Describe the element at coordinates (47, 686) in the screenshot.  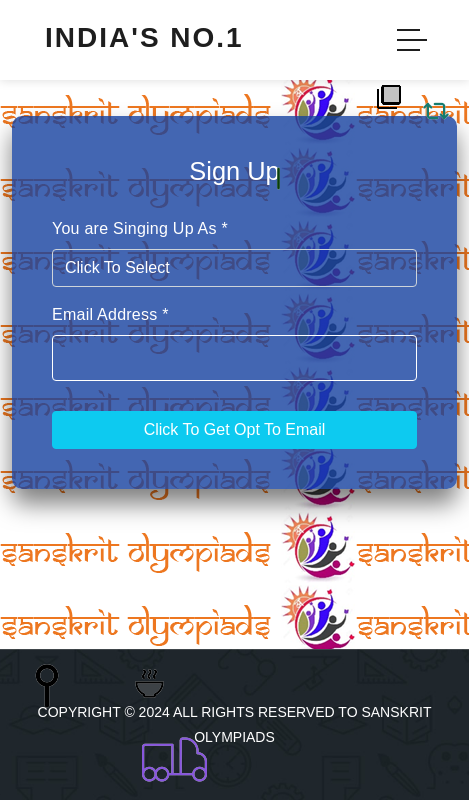
I see `mark a location on the map` at that location.